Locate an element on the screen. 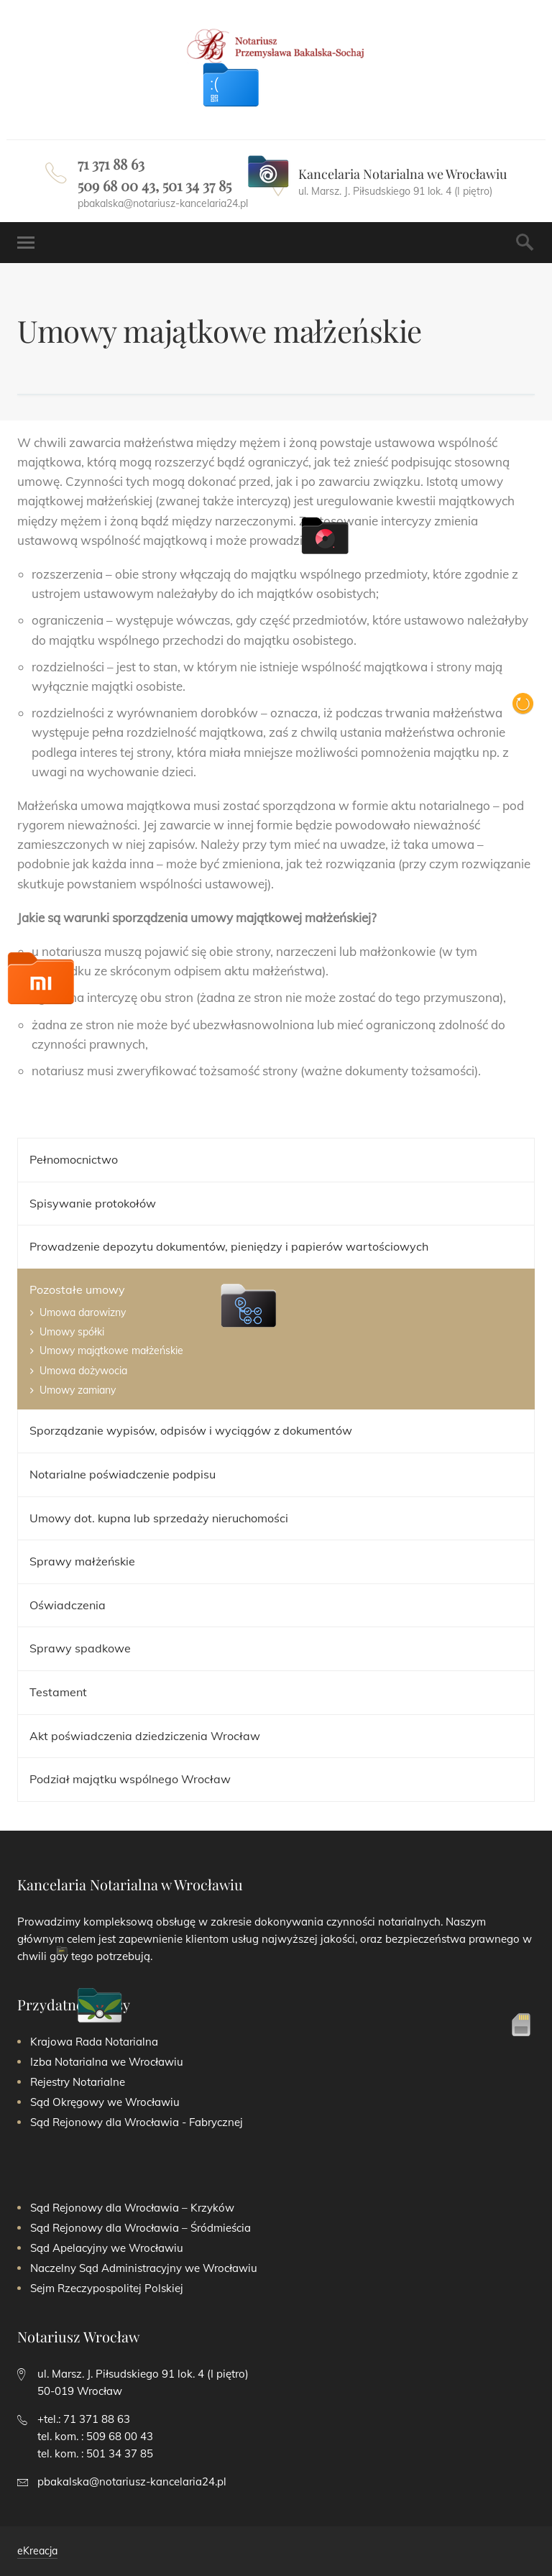 This screenshot has width=552, height=2576. folder containing wondershare dvd creator project files is located at coordinates (325, 537).